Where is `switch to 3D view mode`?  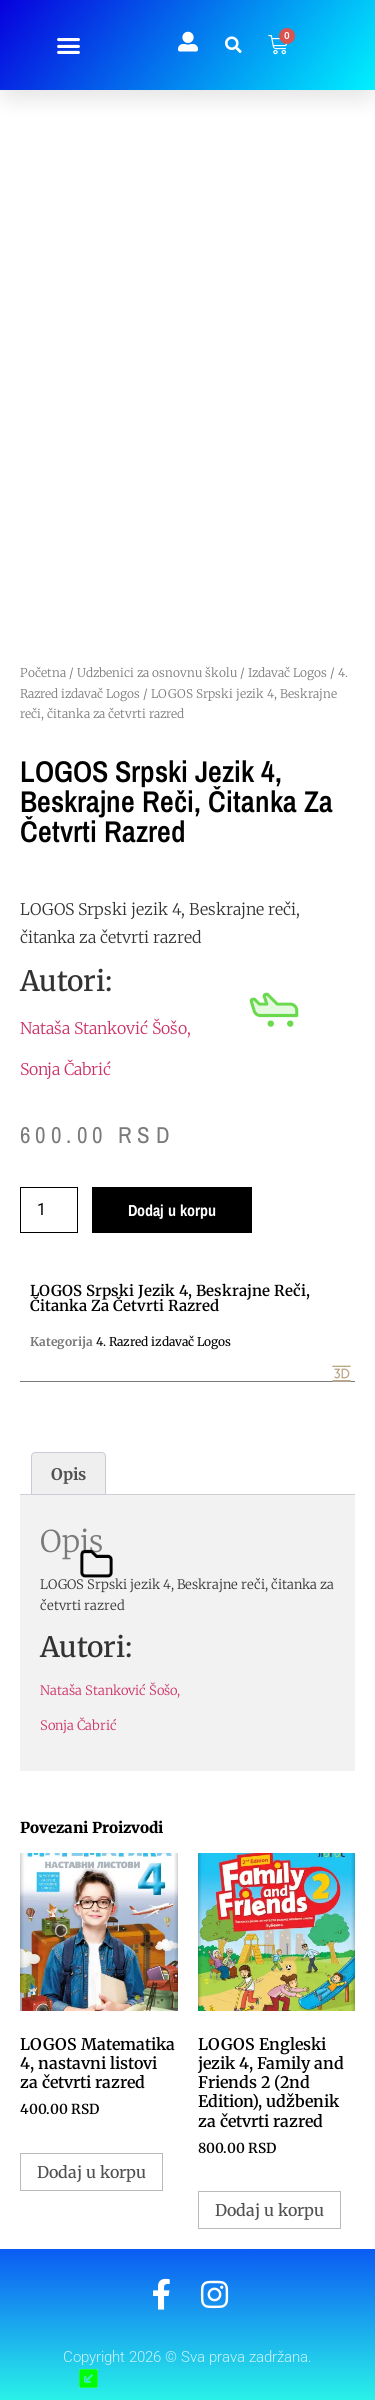
switch to 3D view mode is located at coordinates (341, 1373).